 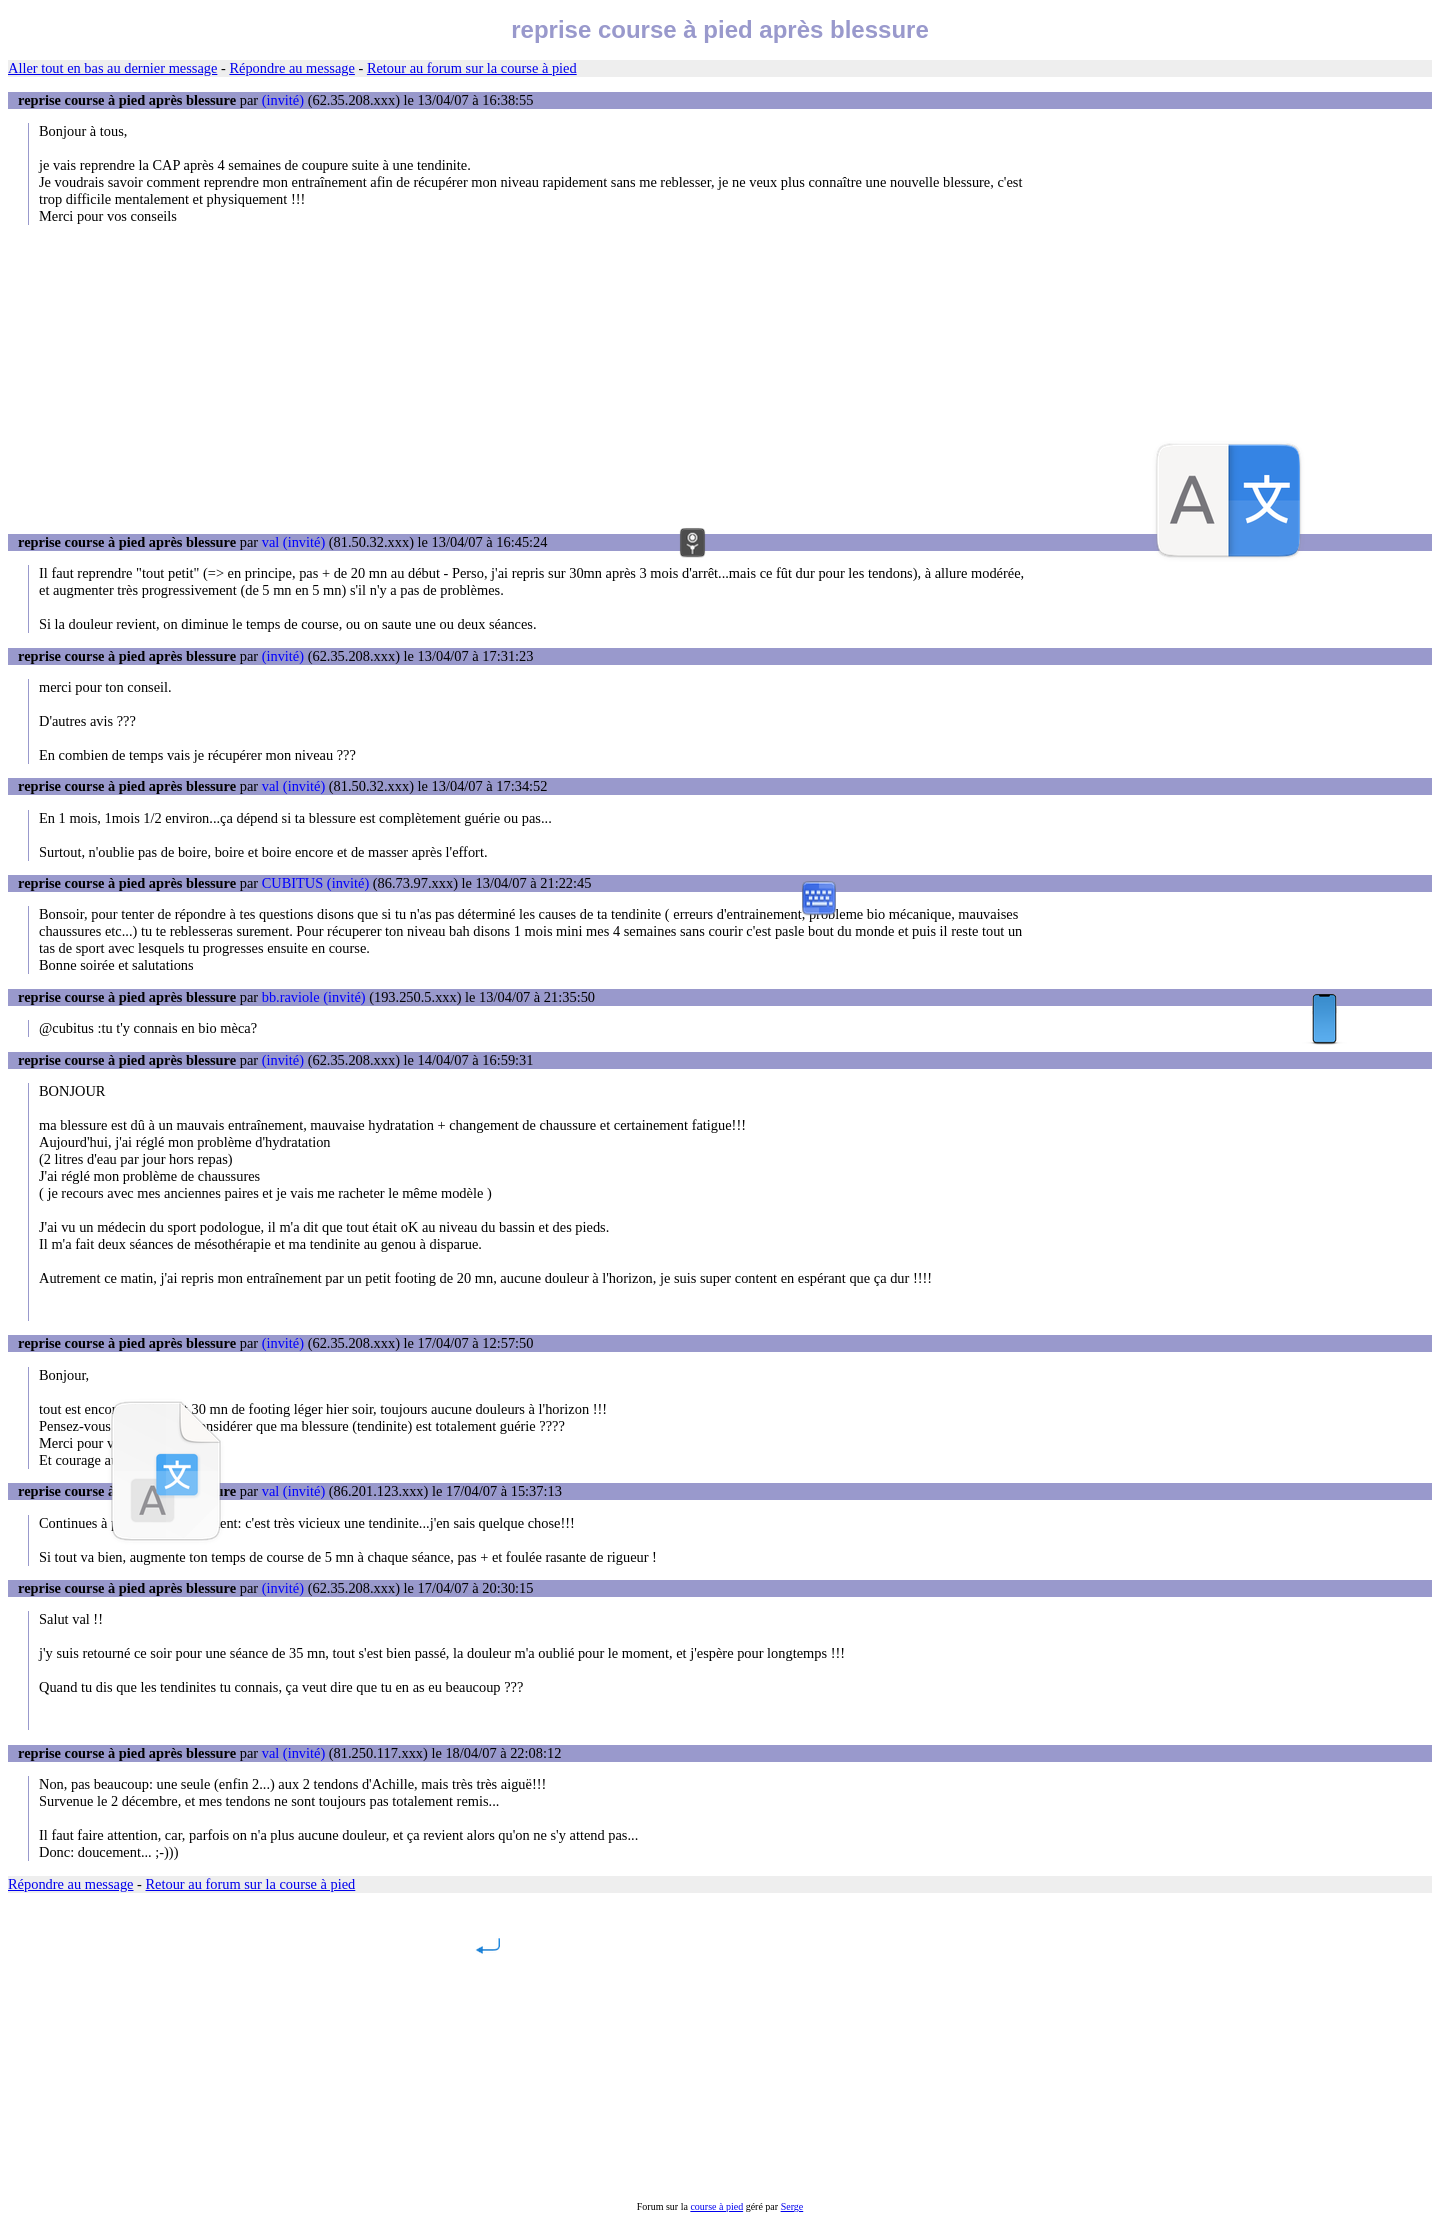 I want to click on open déjà dup backup application, so click(x=692, y=542).